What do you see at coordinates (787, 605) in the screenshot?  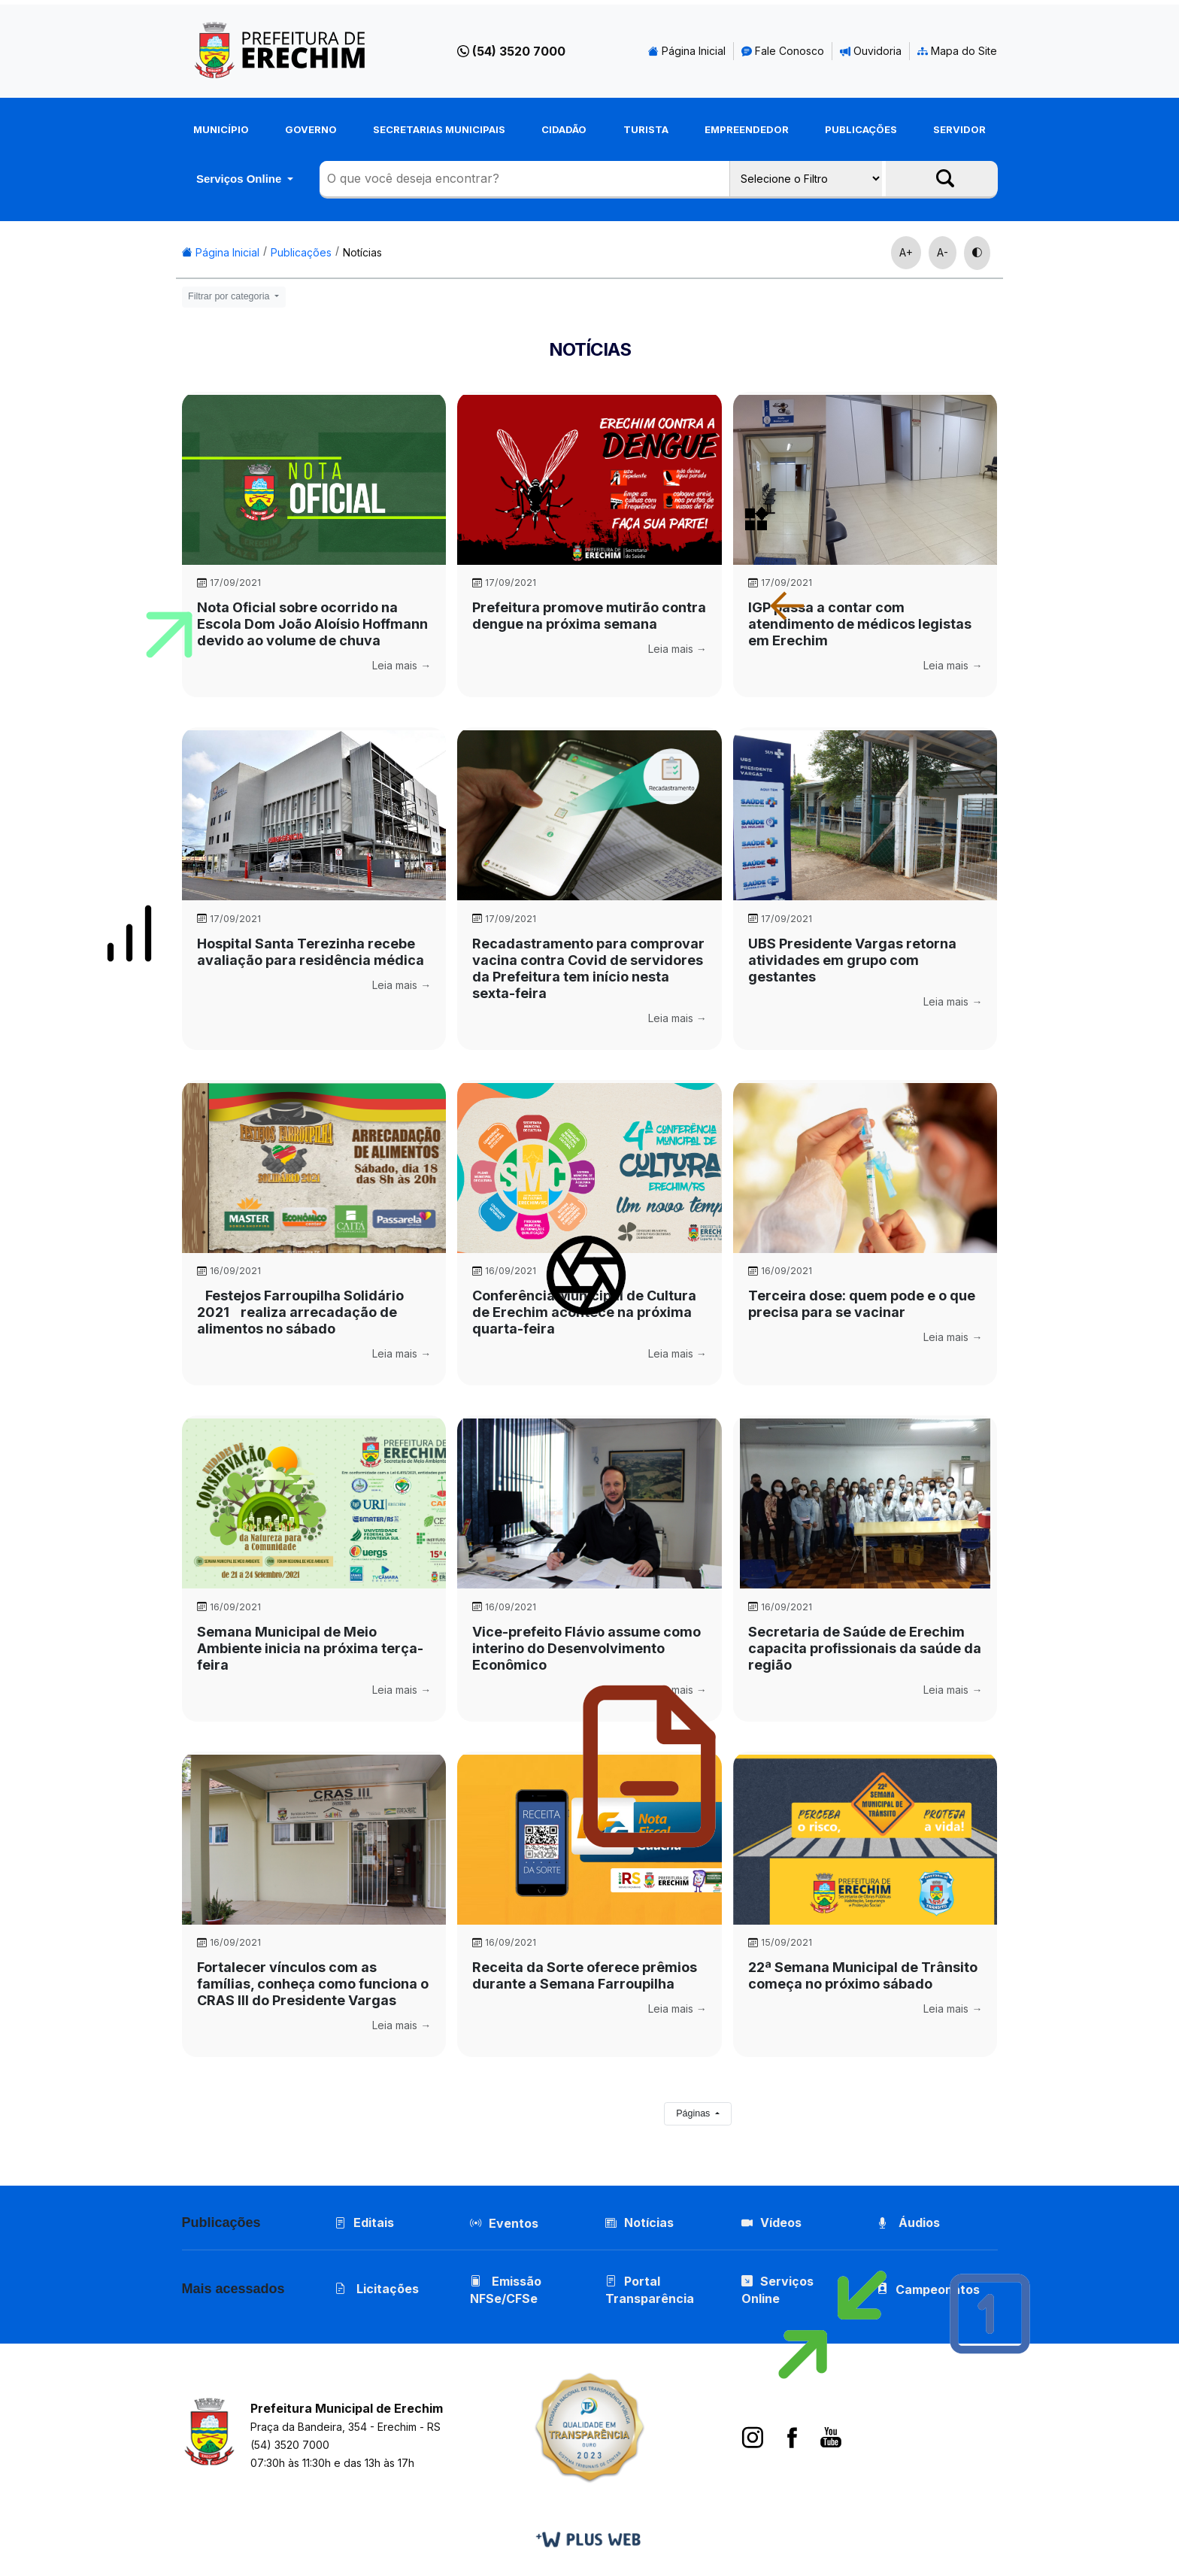 I see `go back to the previous page` at bounding box center [787, 605].